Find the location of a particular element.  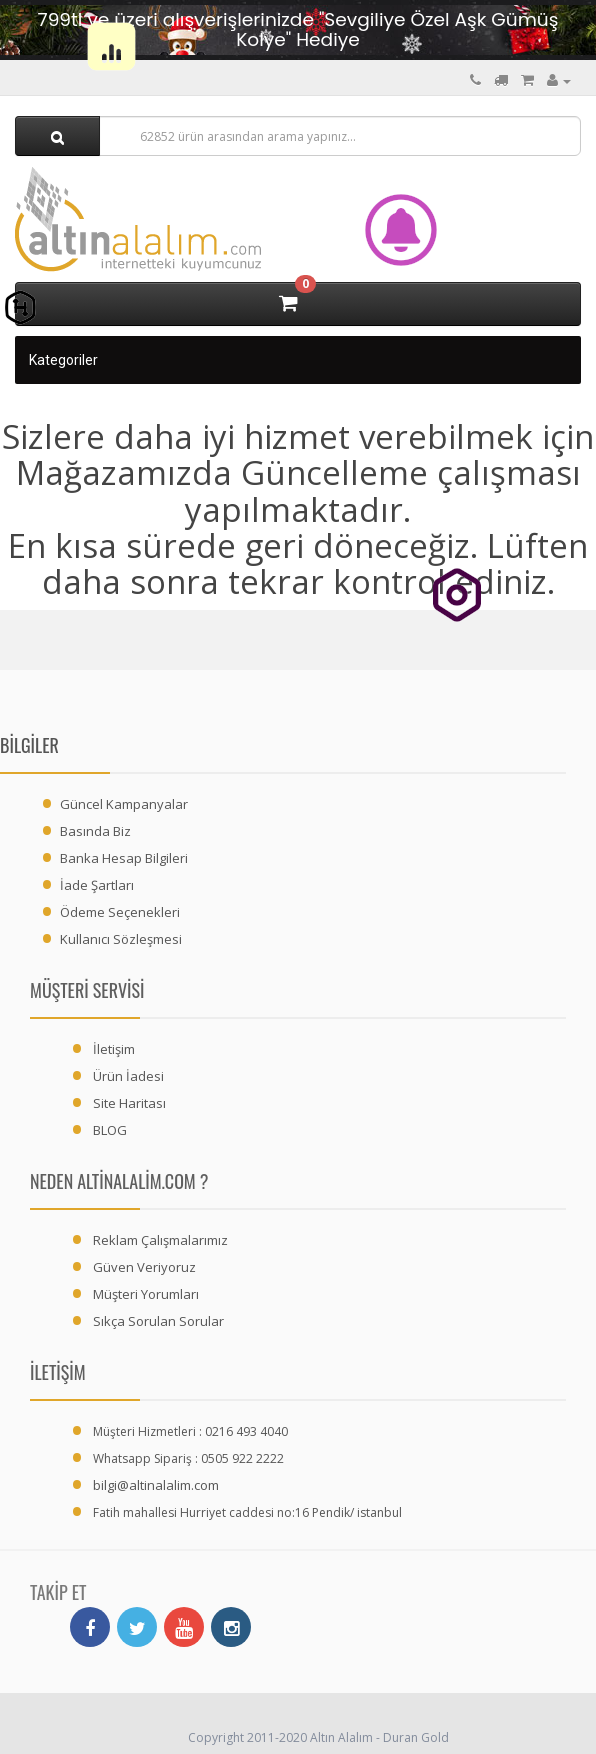

access notification settings is located at coordinates (401, 230).